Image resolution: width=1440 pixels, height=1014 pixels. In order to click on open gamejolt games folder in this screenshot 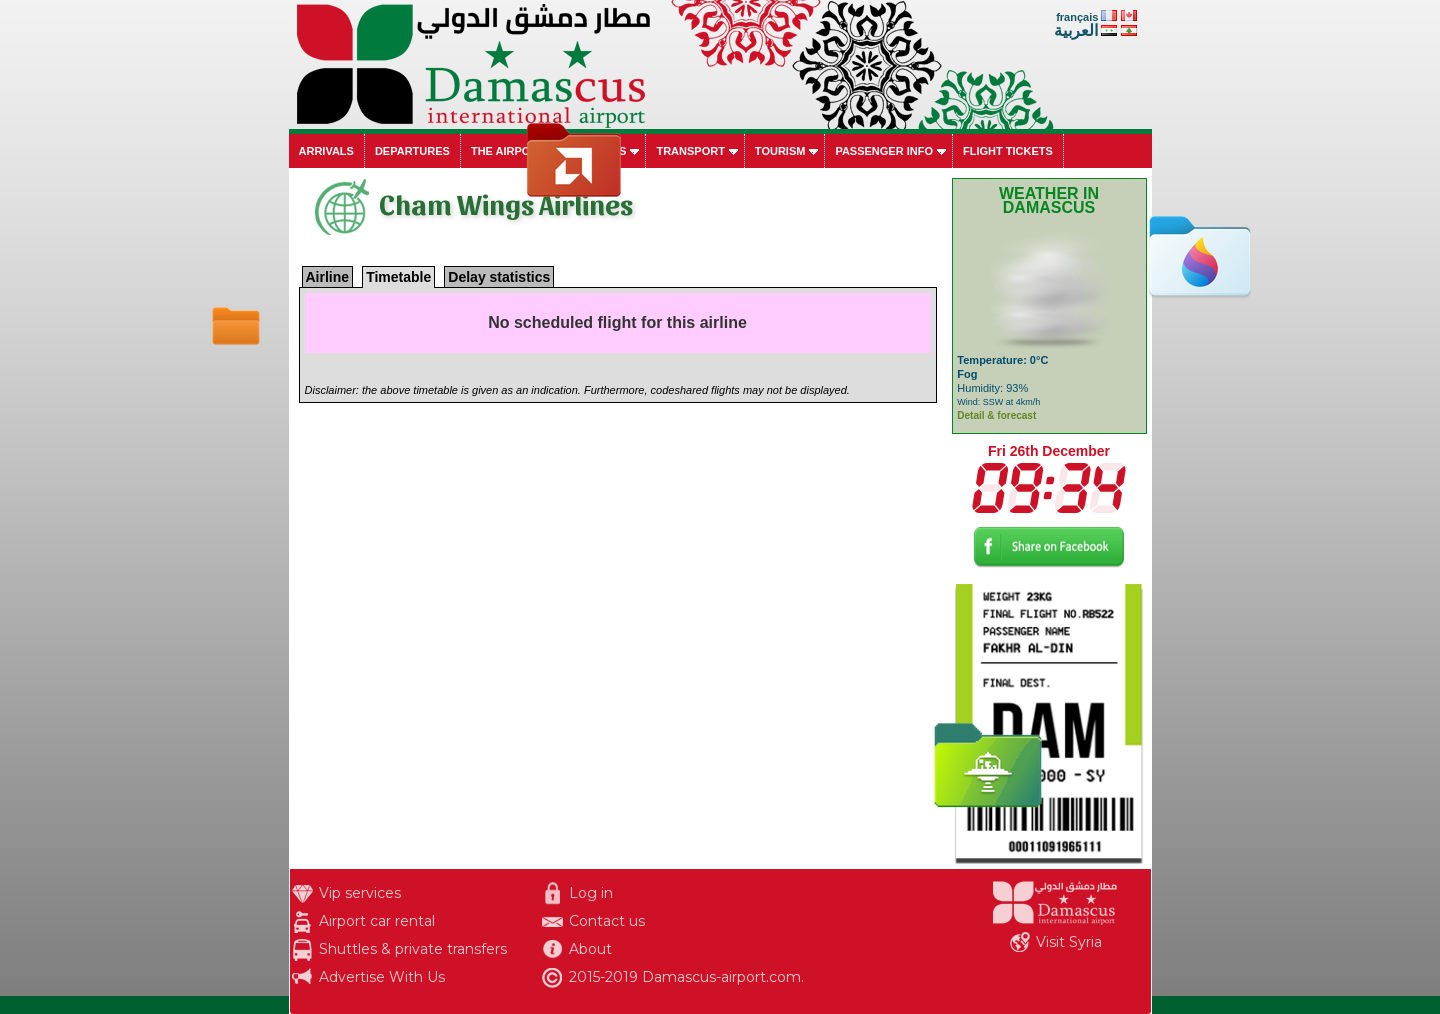, I will do `click(988, 768)`.